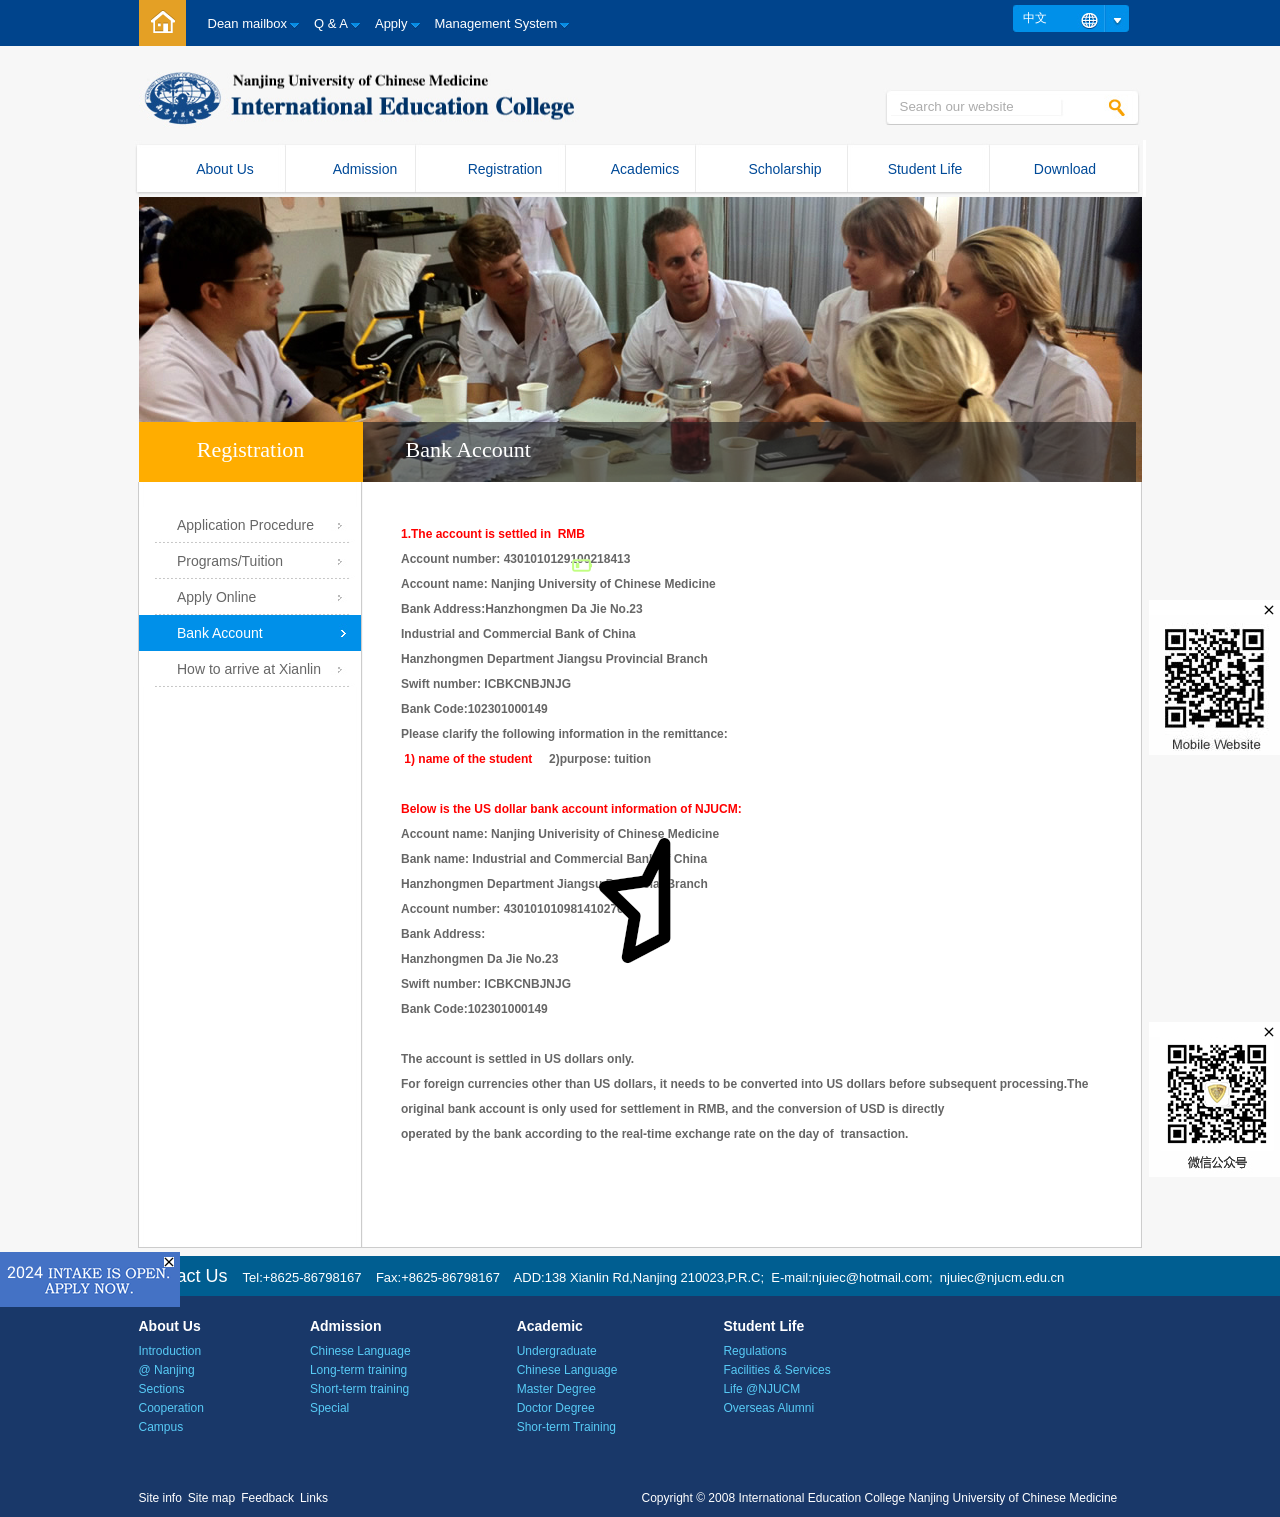 This screenshot has width=1280, height=1517. What do you see at coordinates (664, 903) in the screenshot?
I see `indicates a partial or half-star rating` at bounding box center [664, 903].